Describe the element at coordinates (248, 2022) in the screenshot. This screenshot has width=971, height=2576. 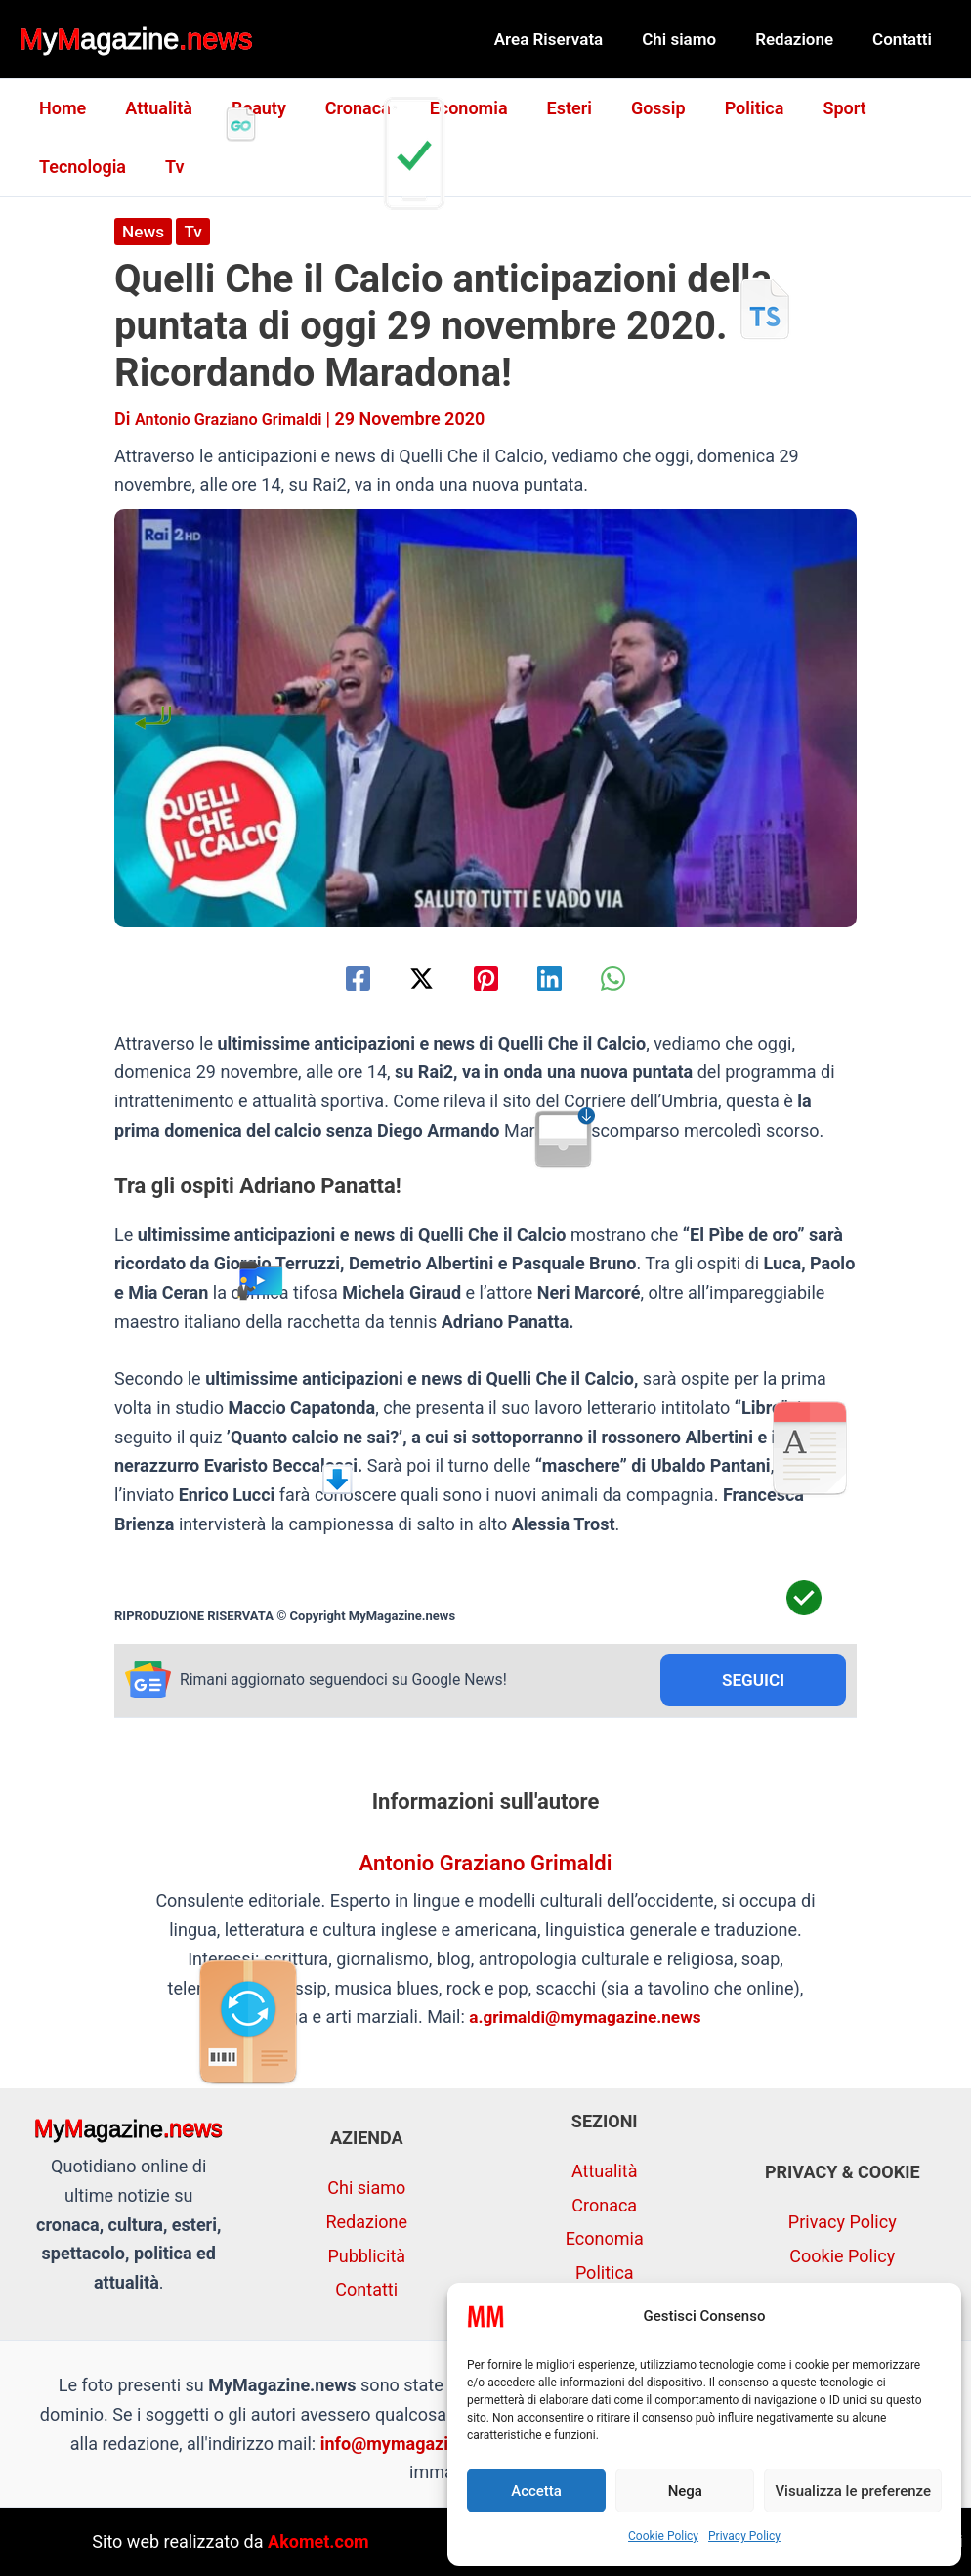
I see `system package upgrade in progress` at that location.